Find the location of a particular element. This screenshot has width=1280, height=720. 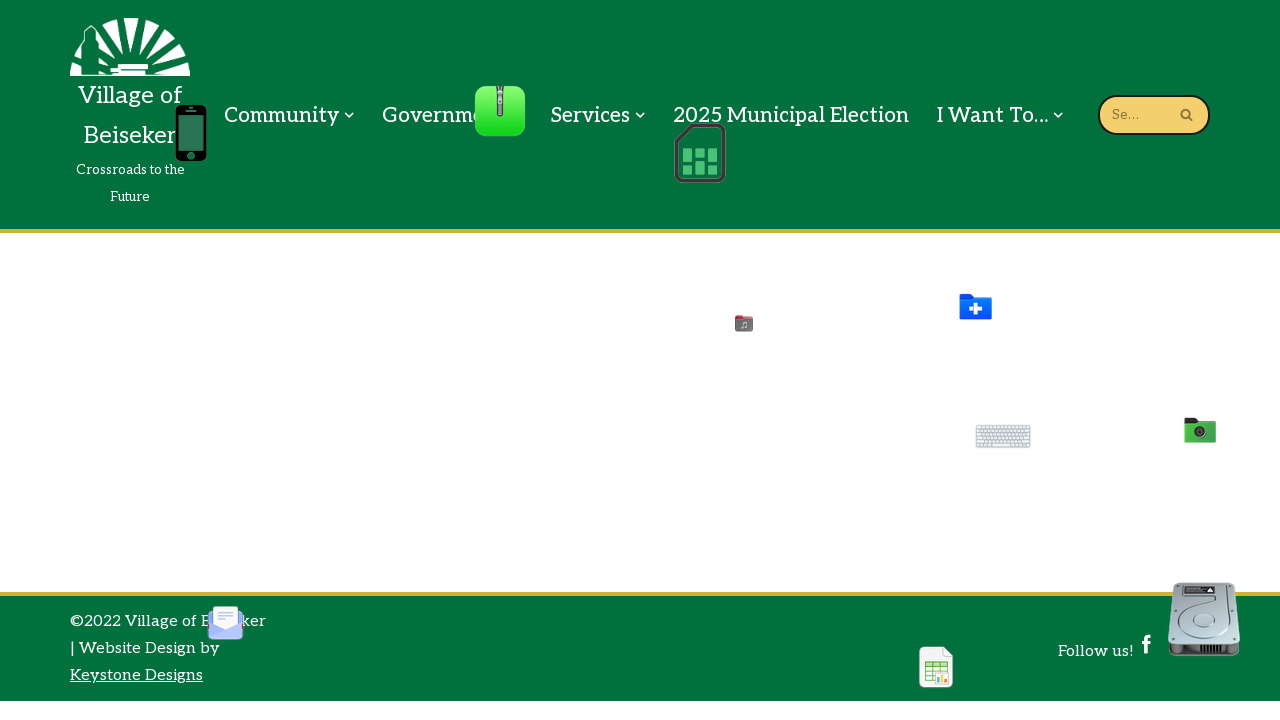

spreadsheet file type indicator is located at coordinates (936, 667).